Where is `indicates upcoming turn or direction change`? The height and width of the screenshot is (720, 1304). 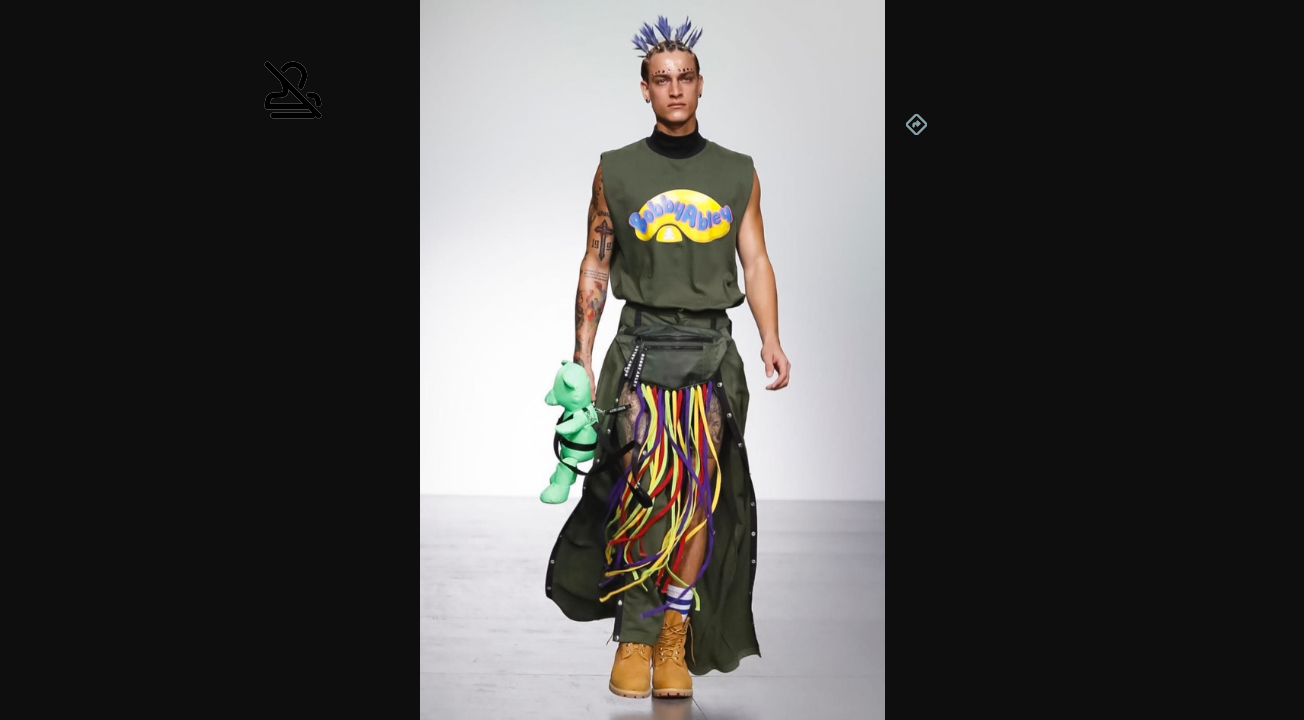
indicates upcoming turn or direction change is located at coordinates (916, 124).